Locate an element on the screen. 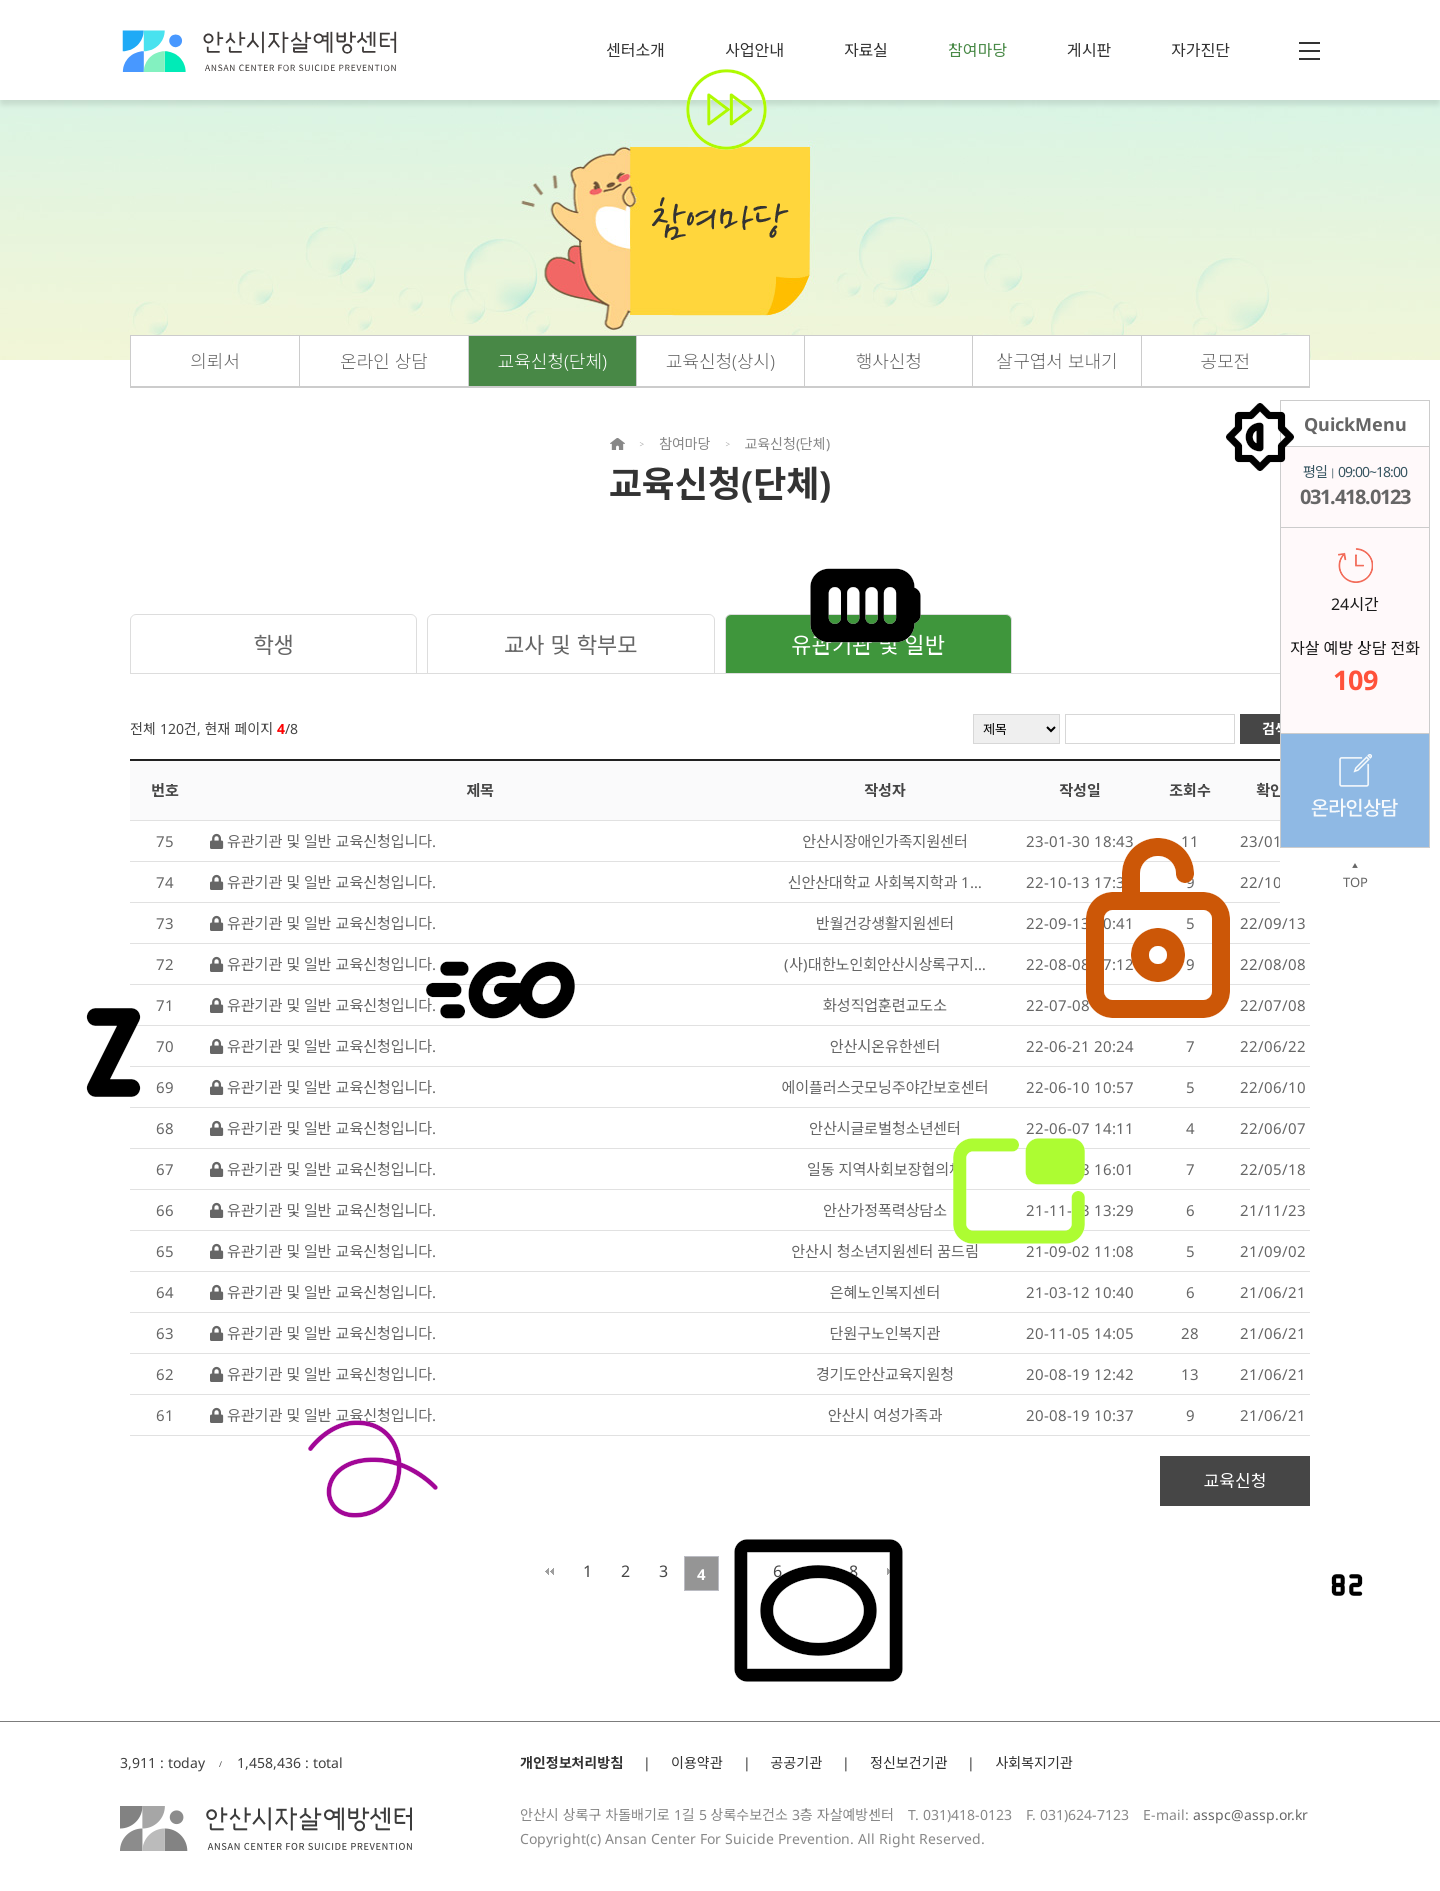 This screenshot has height=1891, width=1440. freehand drawing or sketch tool is located at coordinates (366, 1469).